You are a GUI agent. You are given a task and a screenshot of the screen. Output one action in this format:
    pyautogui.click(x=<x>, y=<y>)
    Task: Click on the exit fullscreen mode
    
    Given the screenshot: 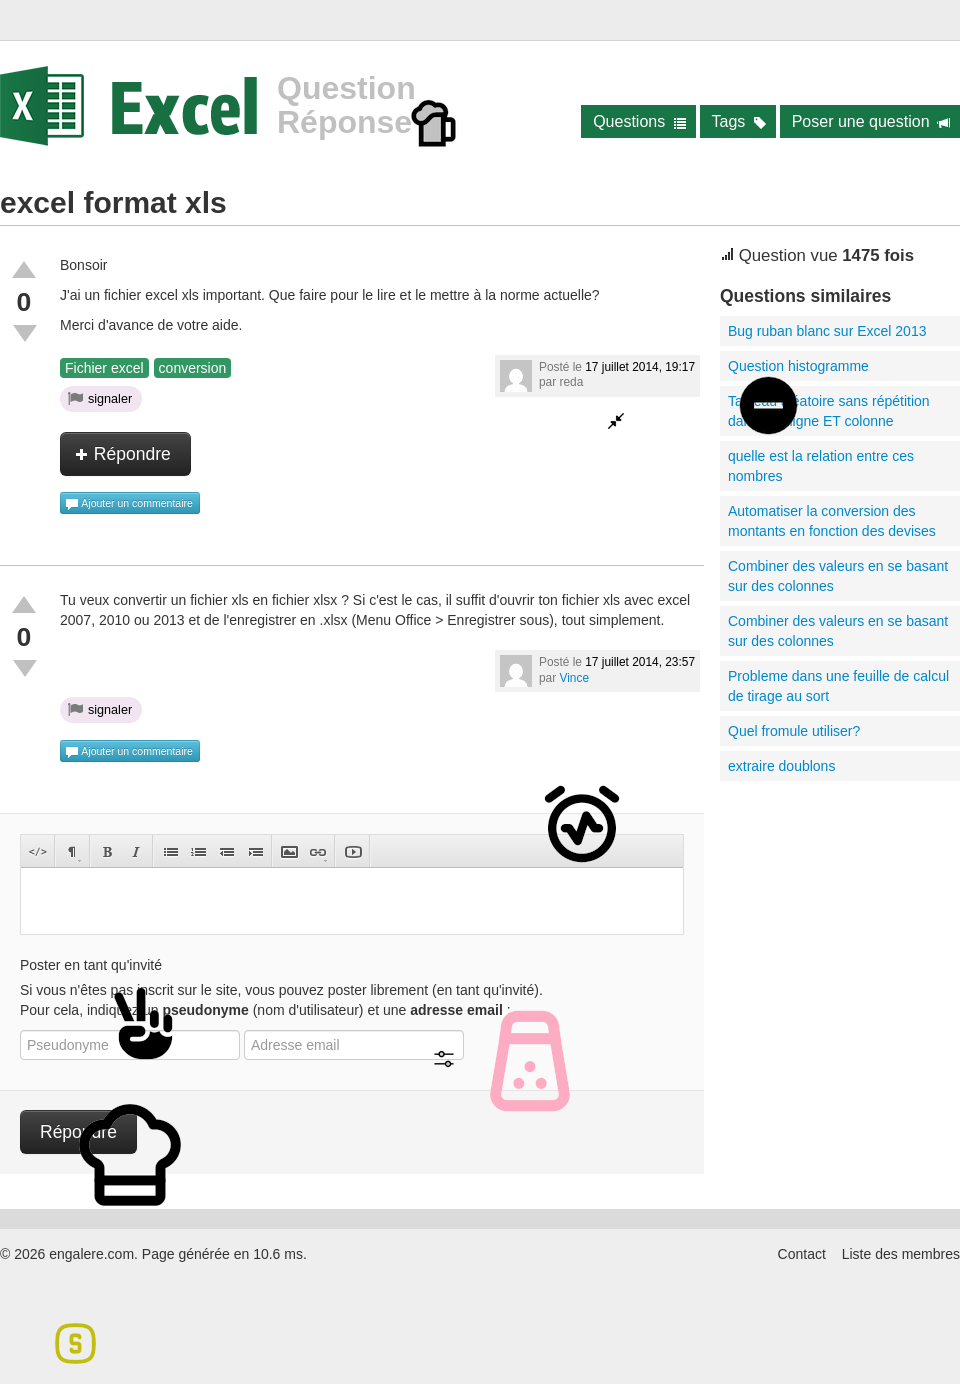 What is the action you would take?
    pyautogui.click(x=616, y=421)
    